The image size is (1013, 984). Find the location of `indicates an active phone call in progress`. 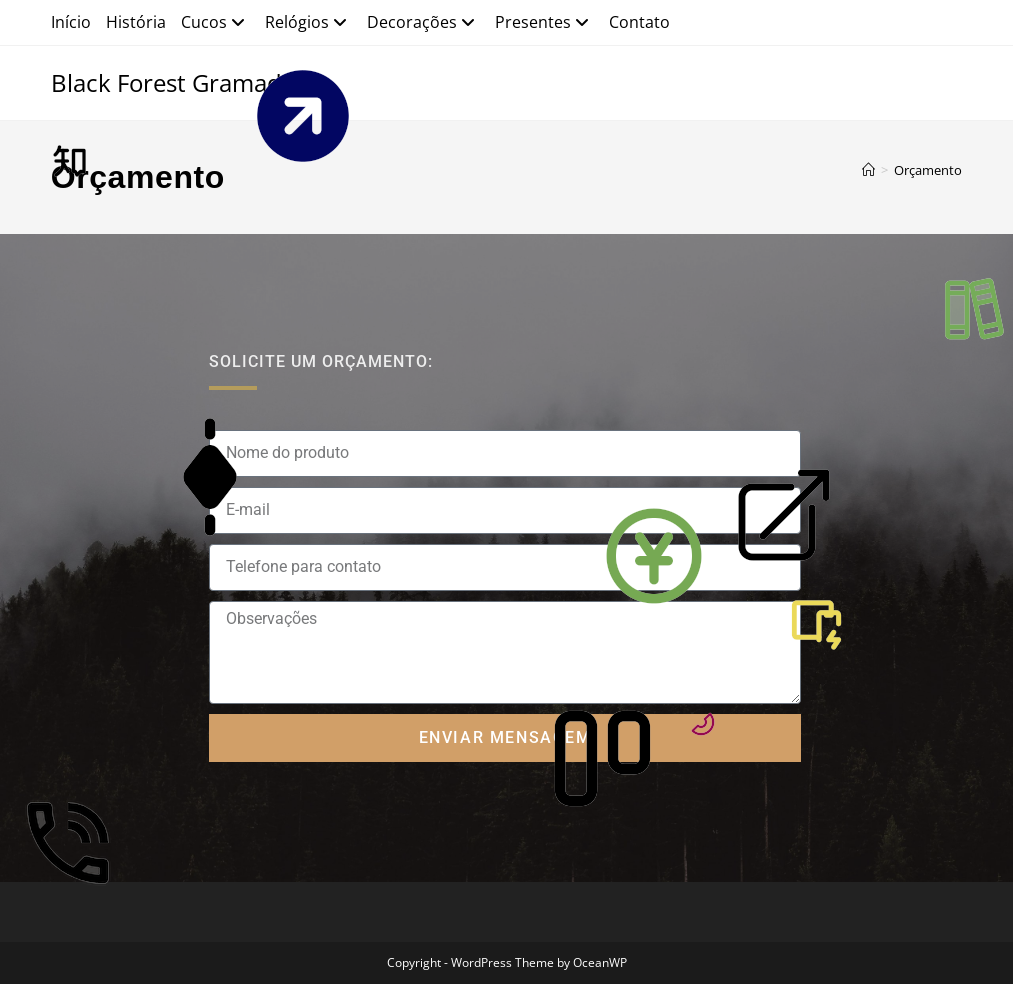

indicates an active phone call in progress is located at coordinates (68, 843).